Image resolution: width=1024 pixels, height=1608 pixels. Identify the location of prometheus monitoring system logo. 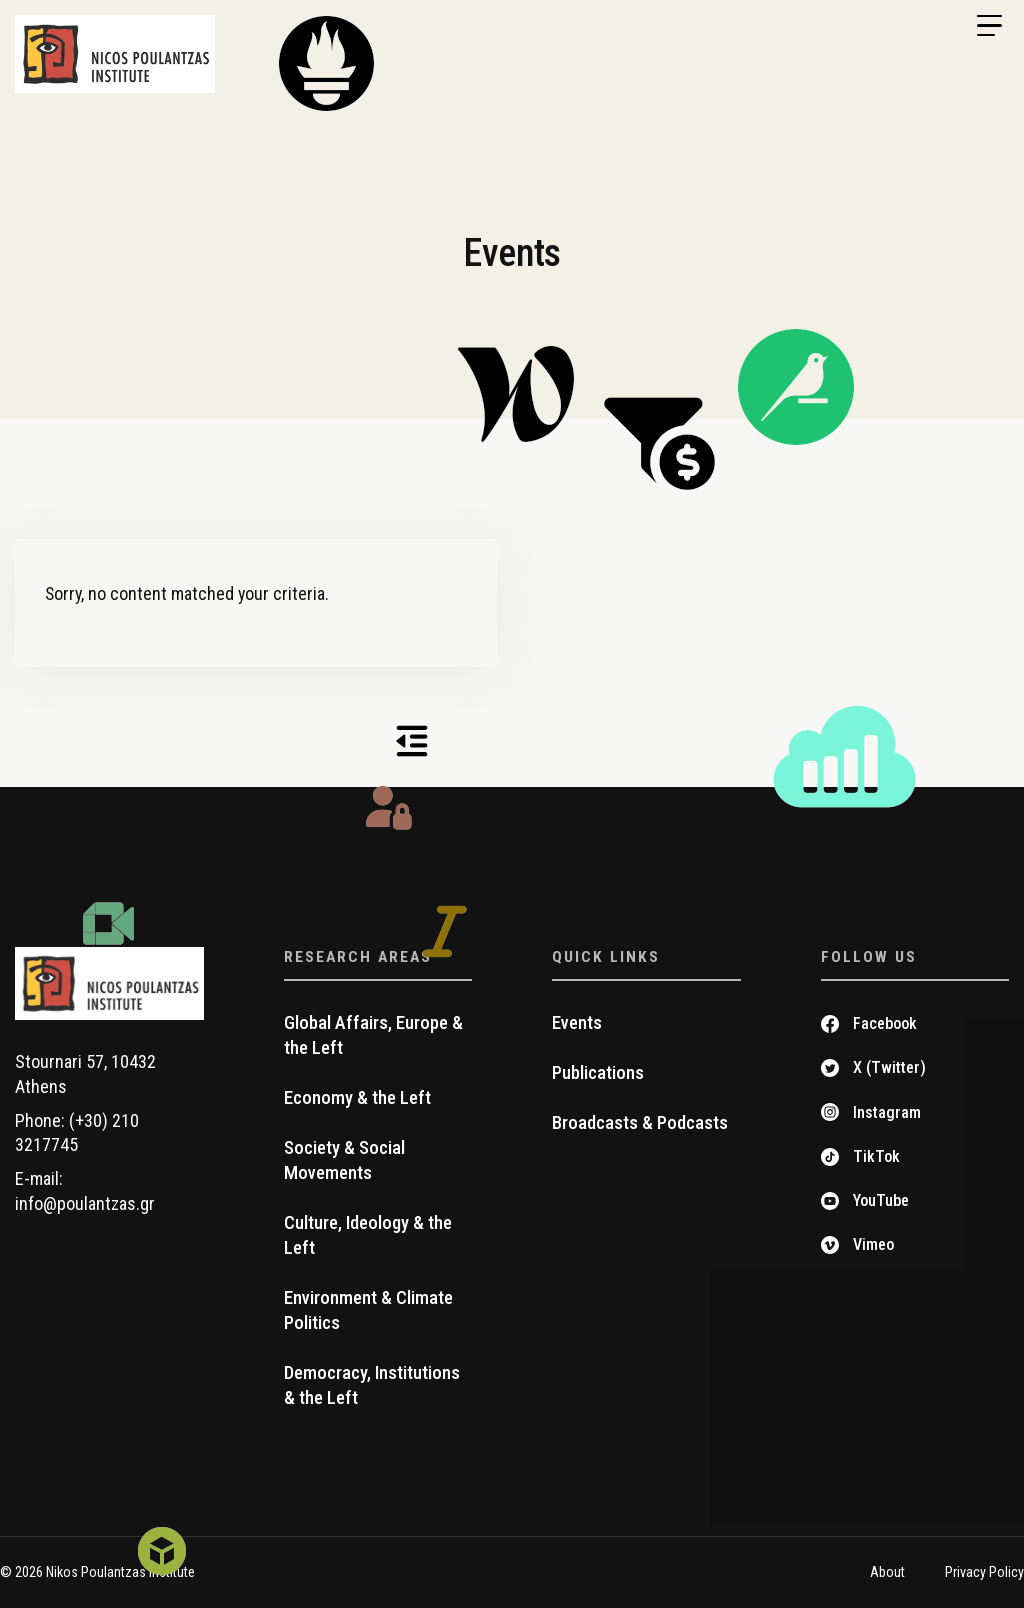
(326, 63).